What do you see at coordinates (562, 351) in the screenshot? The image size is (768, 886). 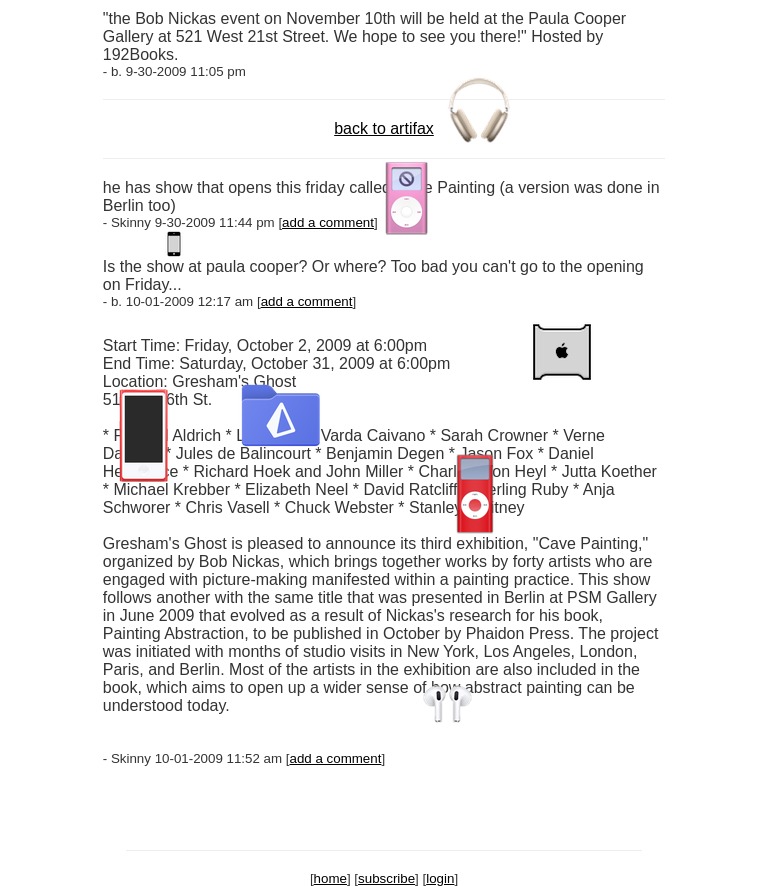 I see `navigate to mac pro in finder sidebar` at bounding box center [562, 351].